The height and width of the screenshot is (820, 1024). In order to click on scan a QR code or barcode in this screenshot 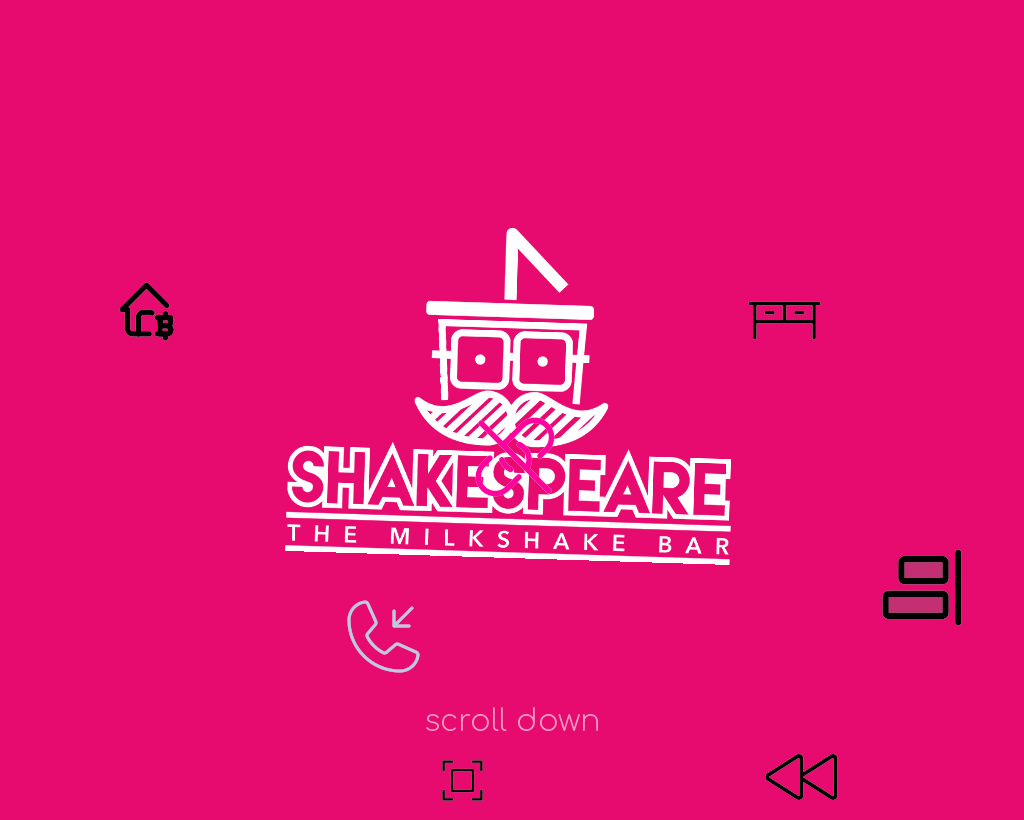, I will do `click(462, 780)`.